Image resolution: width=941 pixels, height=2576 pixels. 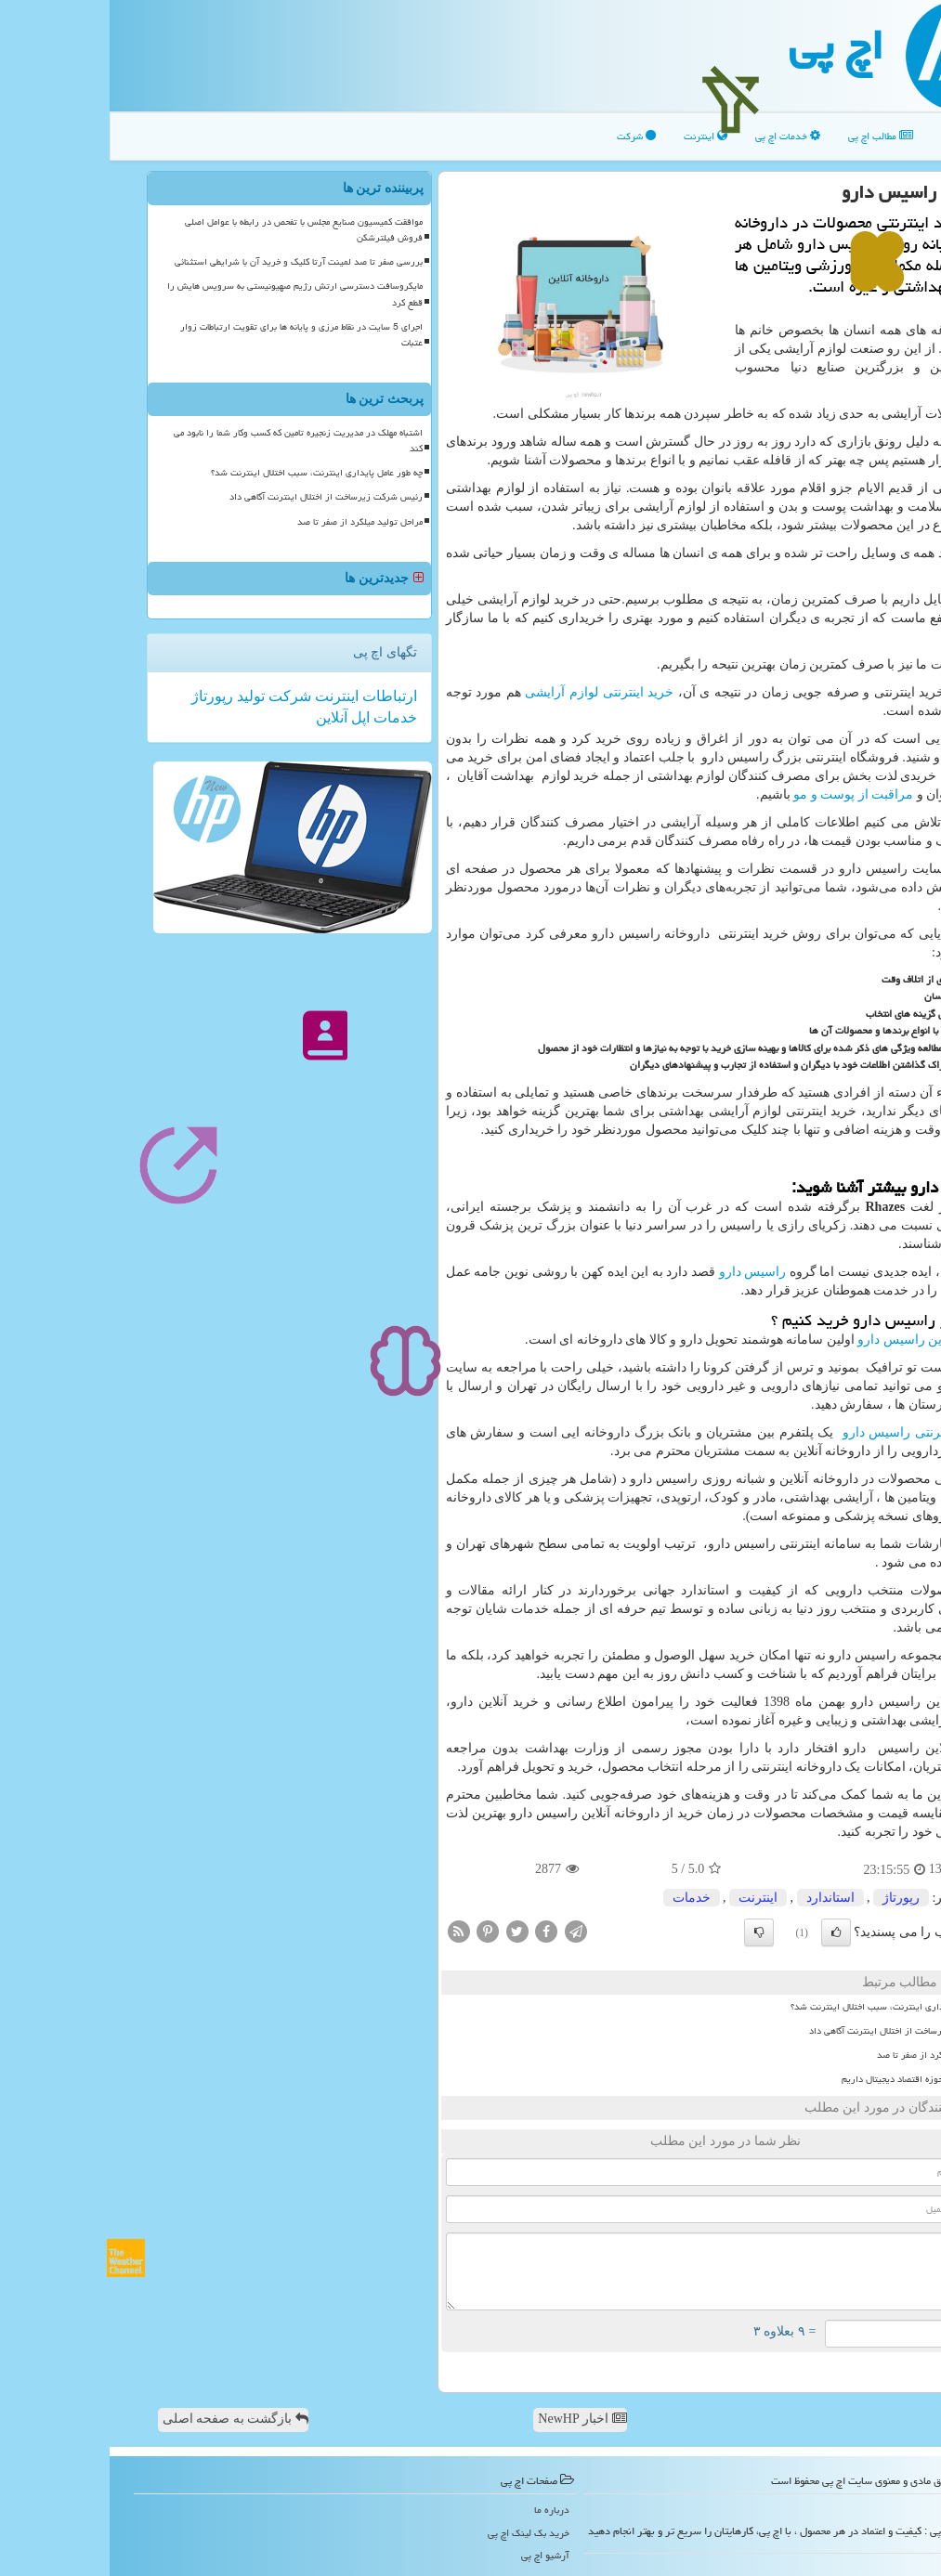 I want to click on link to Kickstarter profile or campaign, so click(x=876, y=261).